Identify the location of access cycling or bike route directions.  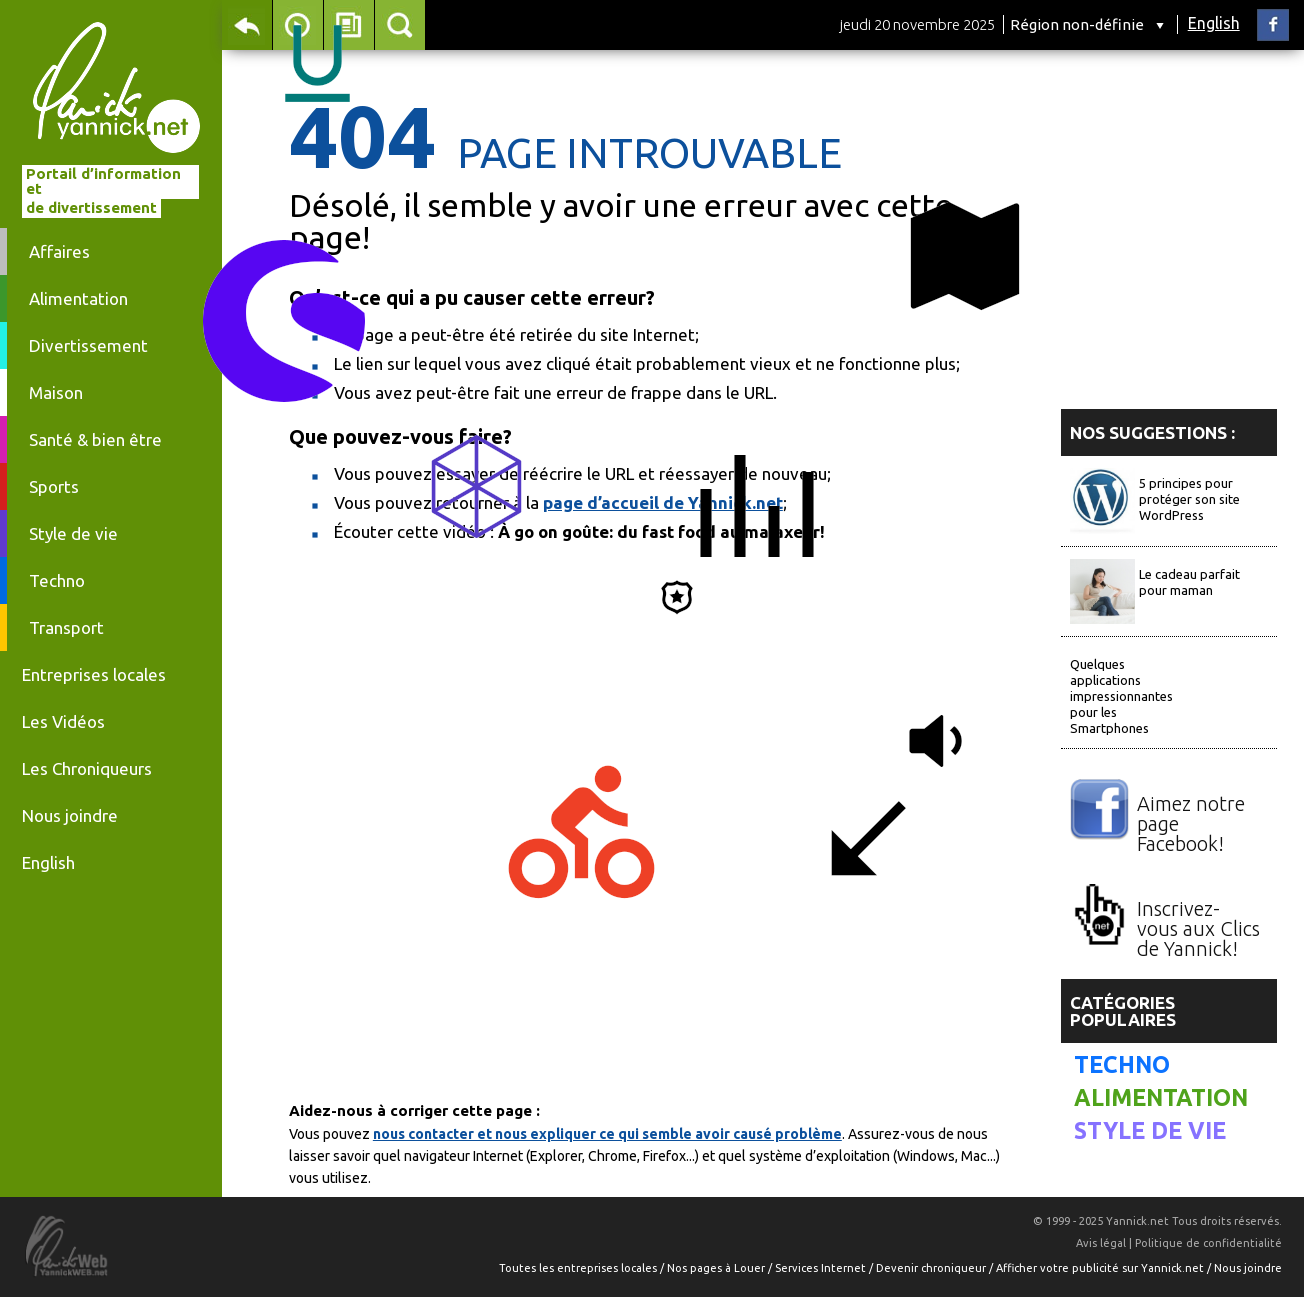
(581, 838).